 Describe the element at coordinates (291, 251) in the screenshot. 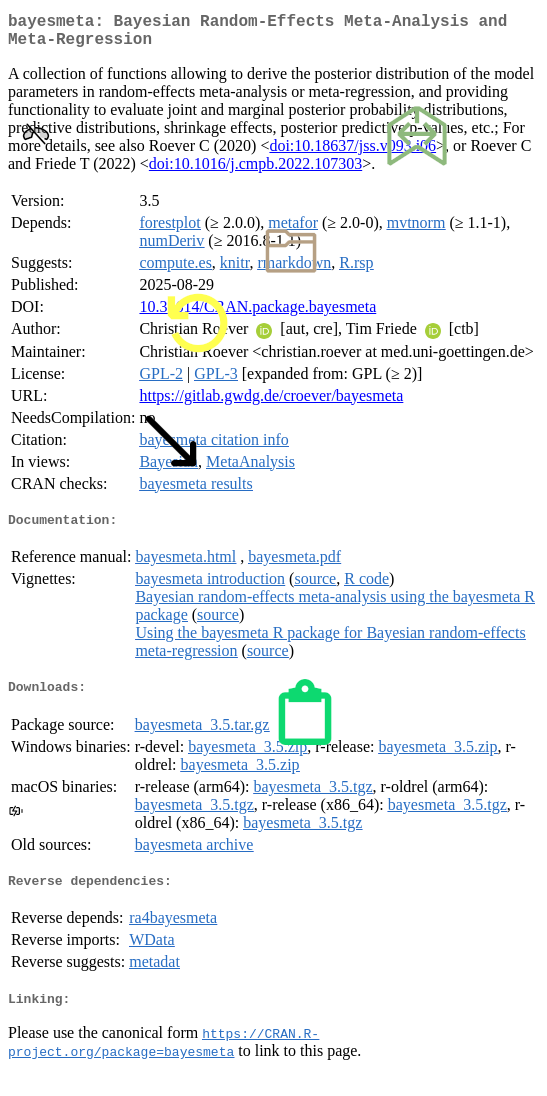

I see `open file folder` at that location.